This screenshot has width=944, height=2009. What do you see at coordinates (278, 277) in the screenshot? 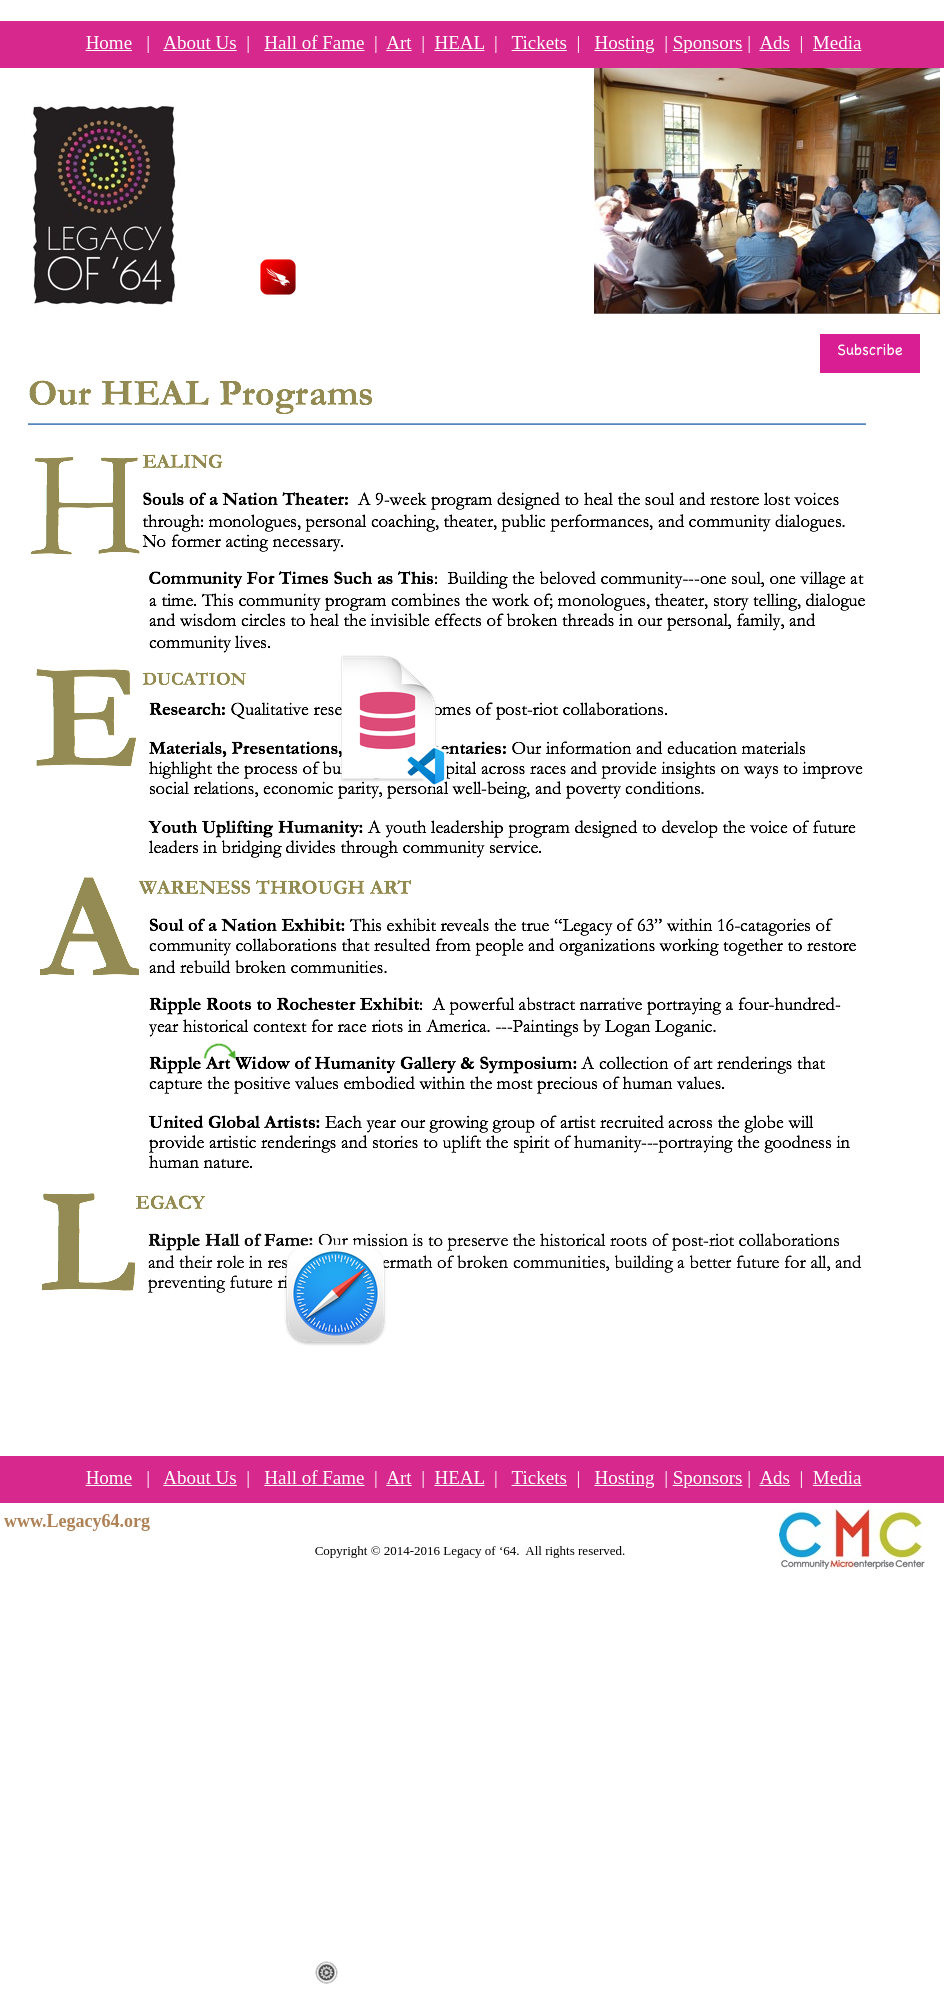
I see `open CrowdStrike Falcon endpoint security app` at bounding box center [278, 277].